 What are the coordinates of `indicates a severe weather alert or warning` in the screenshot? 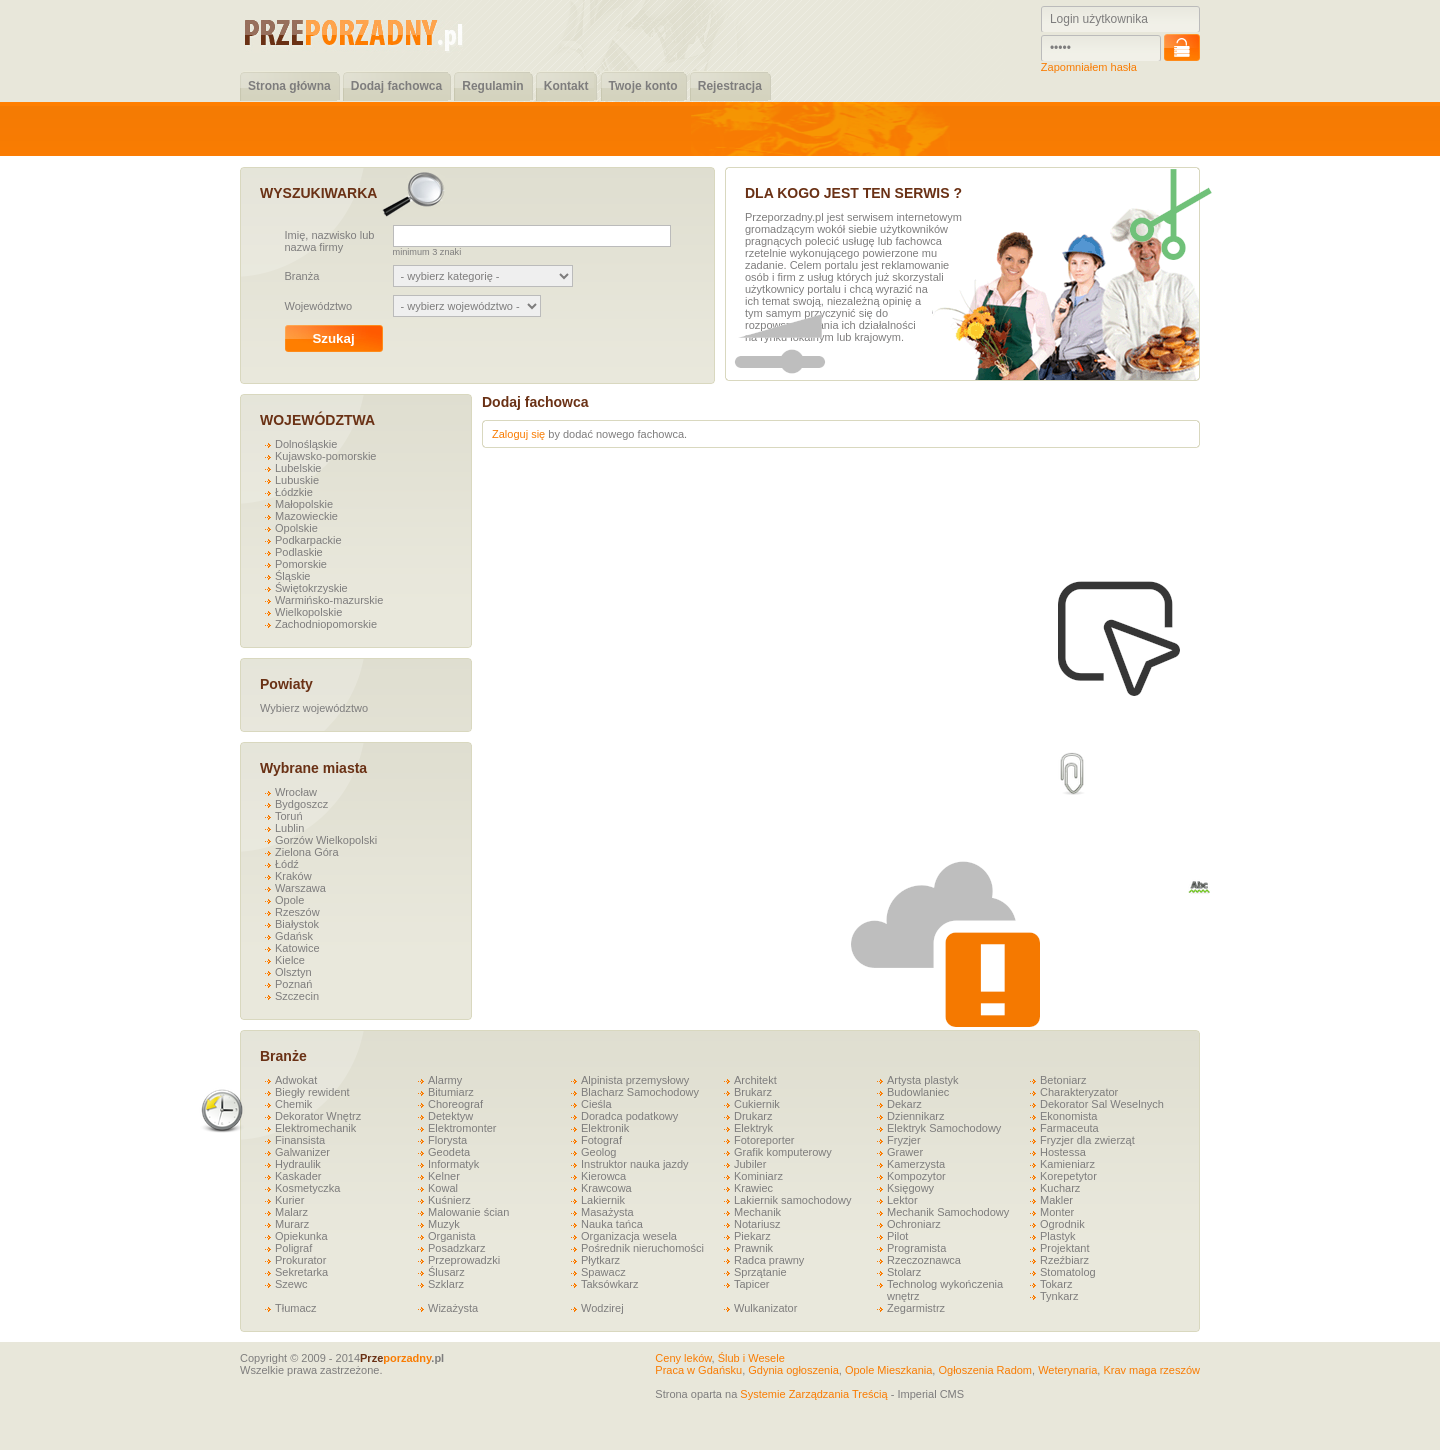 It's located at (945, 932).